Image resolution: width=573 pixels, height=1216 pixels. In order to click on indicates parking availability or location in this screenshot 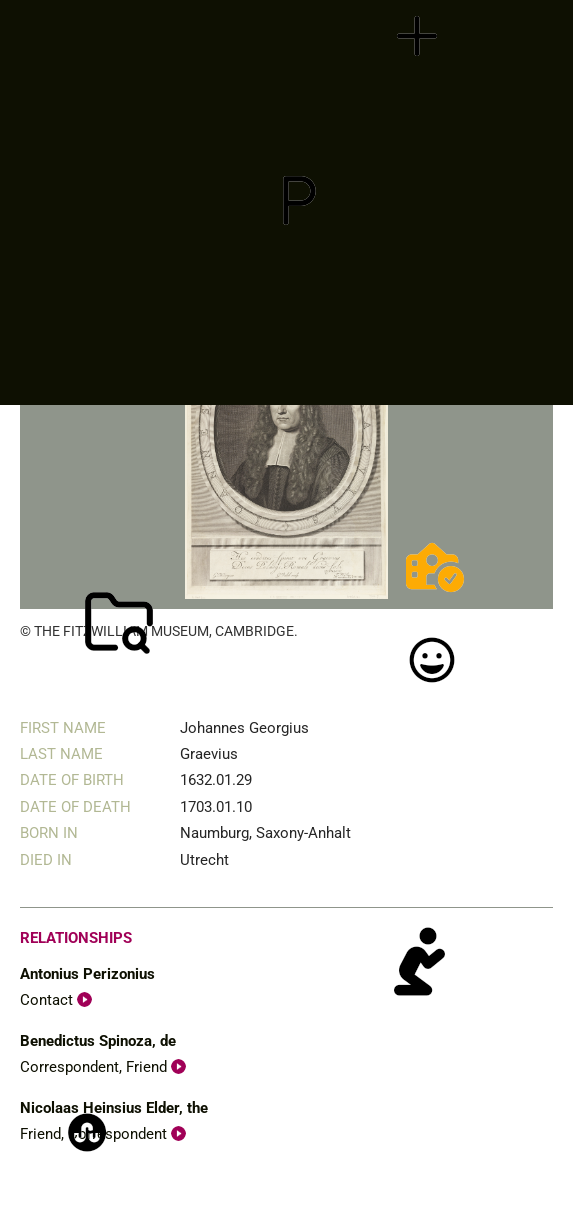, I will do `click(299, 200)`.